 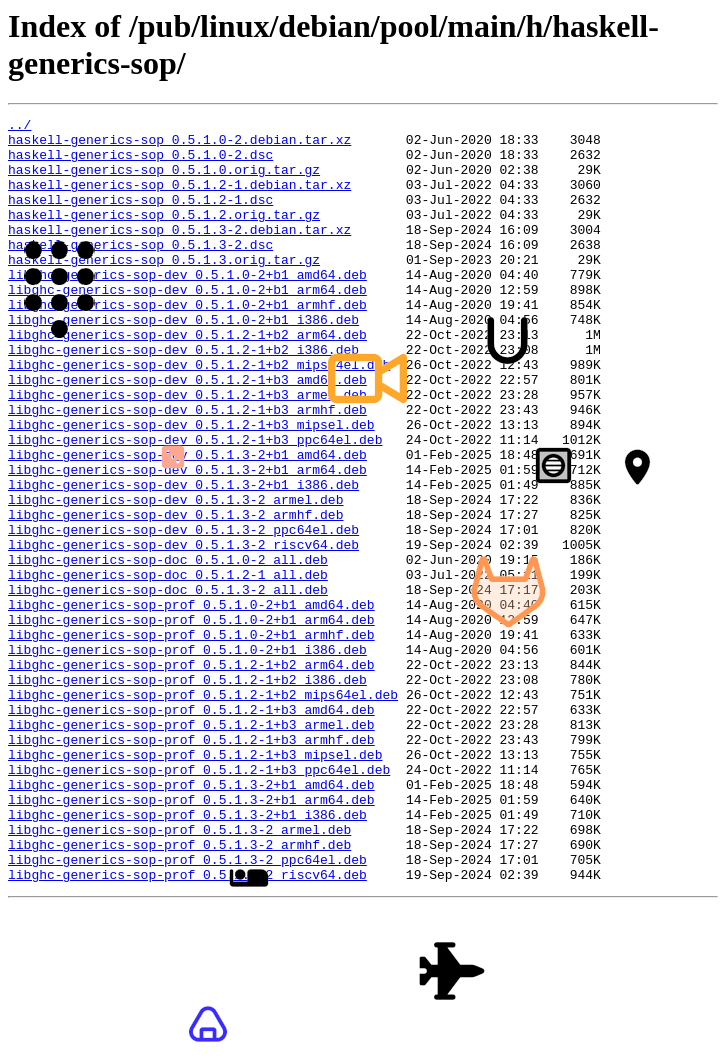 What do you see at coordinates (249, 878) in the screenshot?
I see `select a lie-flat or suite seat option` at bounding box center [249, 878].